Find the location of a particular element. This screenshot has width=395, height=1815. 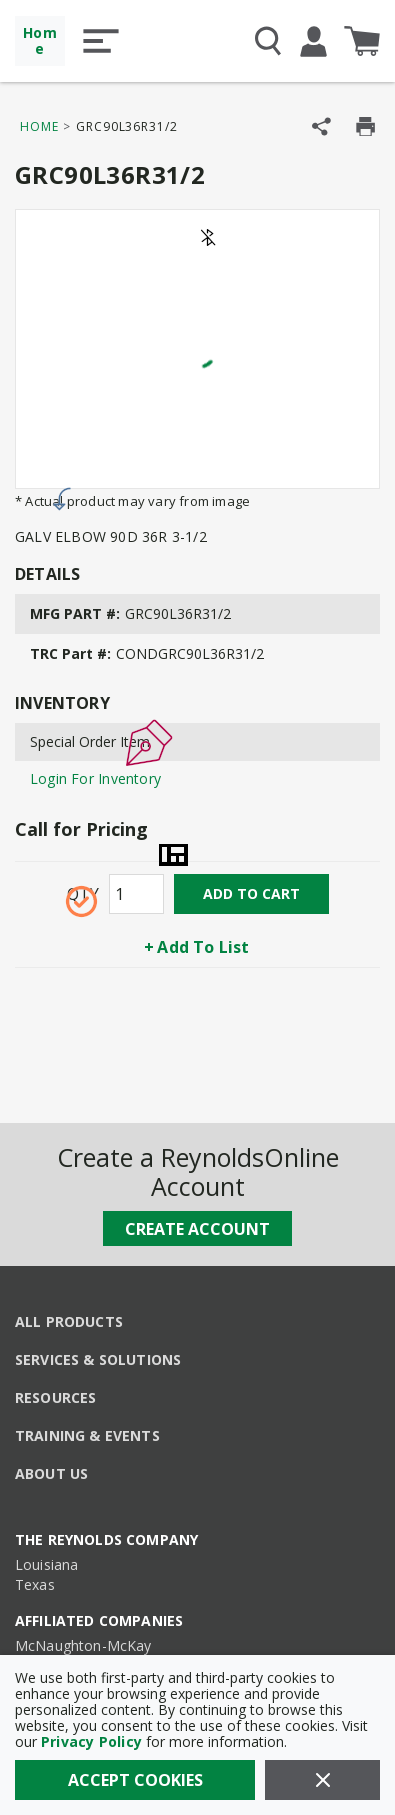

access drawing or illustration tools is located at coordinates (146, 745).